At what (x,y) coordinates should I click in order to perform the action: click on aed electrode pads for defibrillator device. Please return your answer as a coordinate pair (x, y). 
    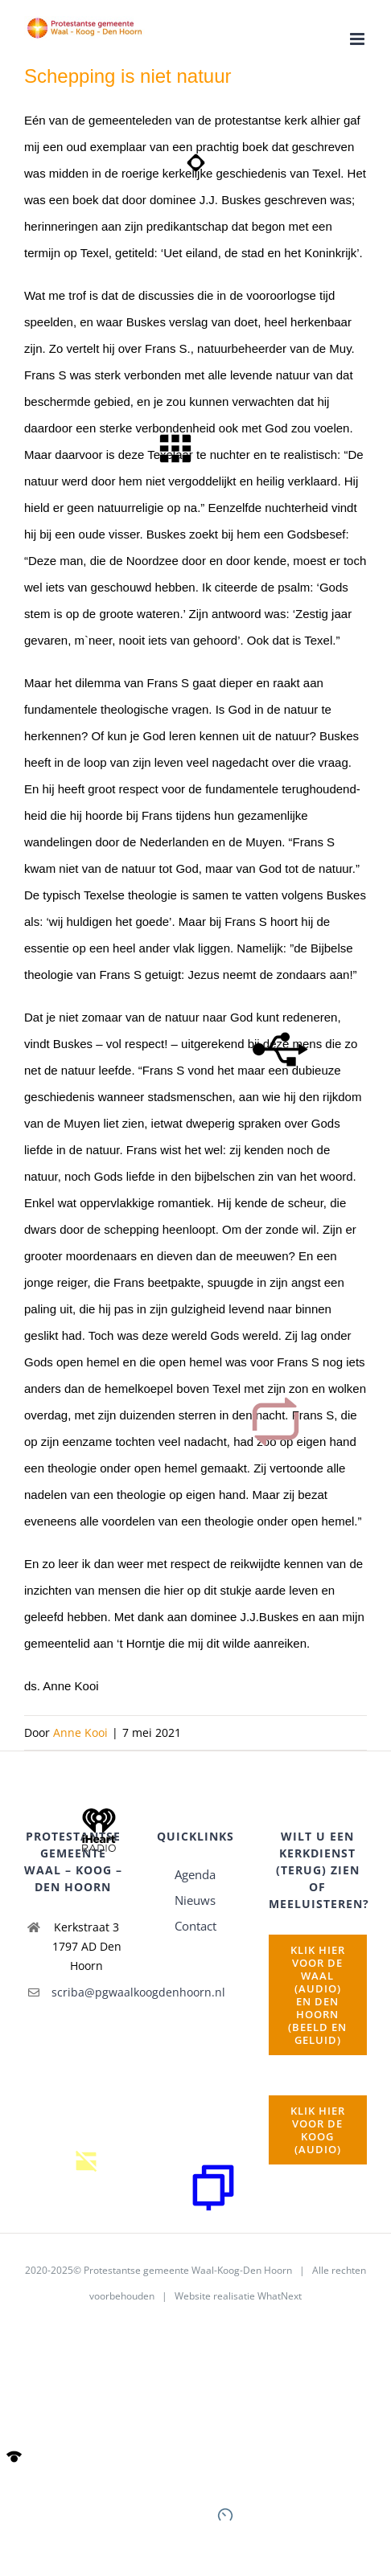
    Looking at the image, I should click on (213, 2185).